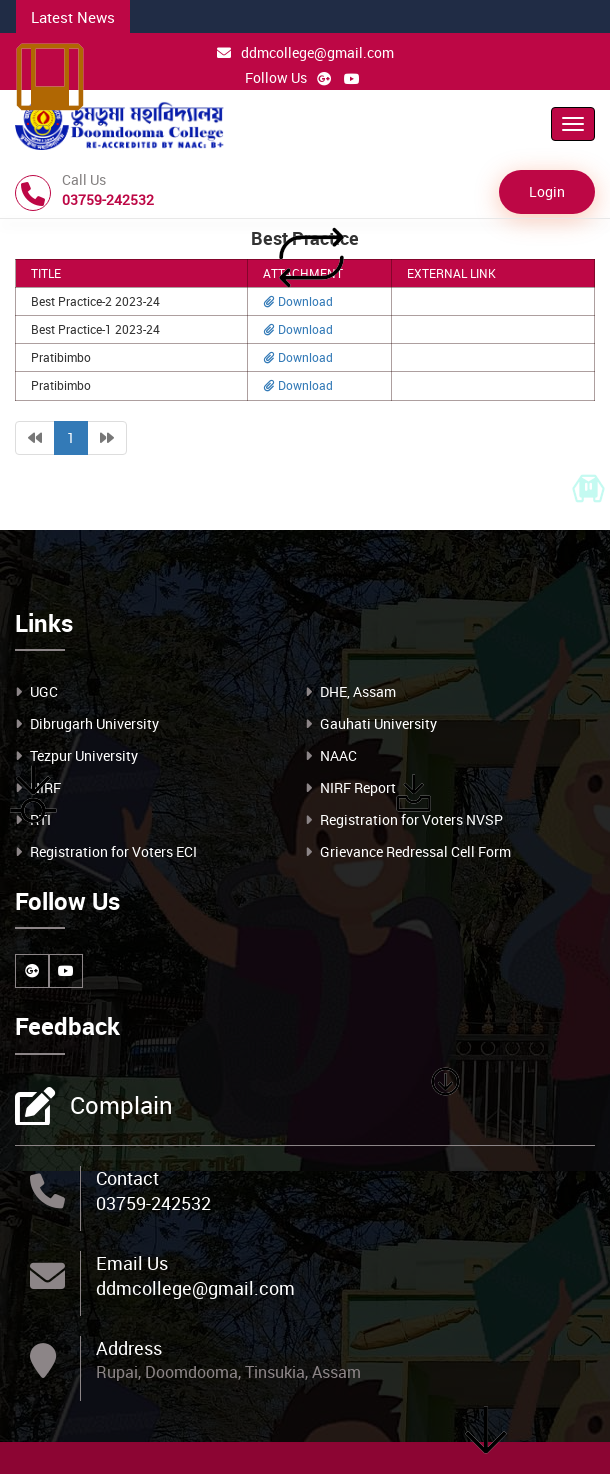 Image resolution: width=610 pixels, height=1474 pixels. I want to click on enable repeat mode for media playback, so click(311, 257).